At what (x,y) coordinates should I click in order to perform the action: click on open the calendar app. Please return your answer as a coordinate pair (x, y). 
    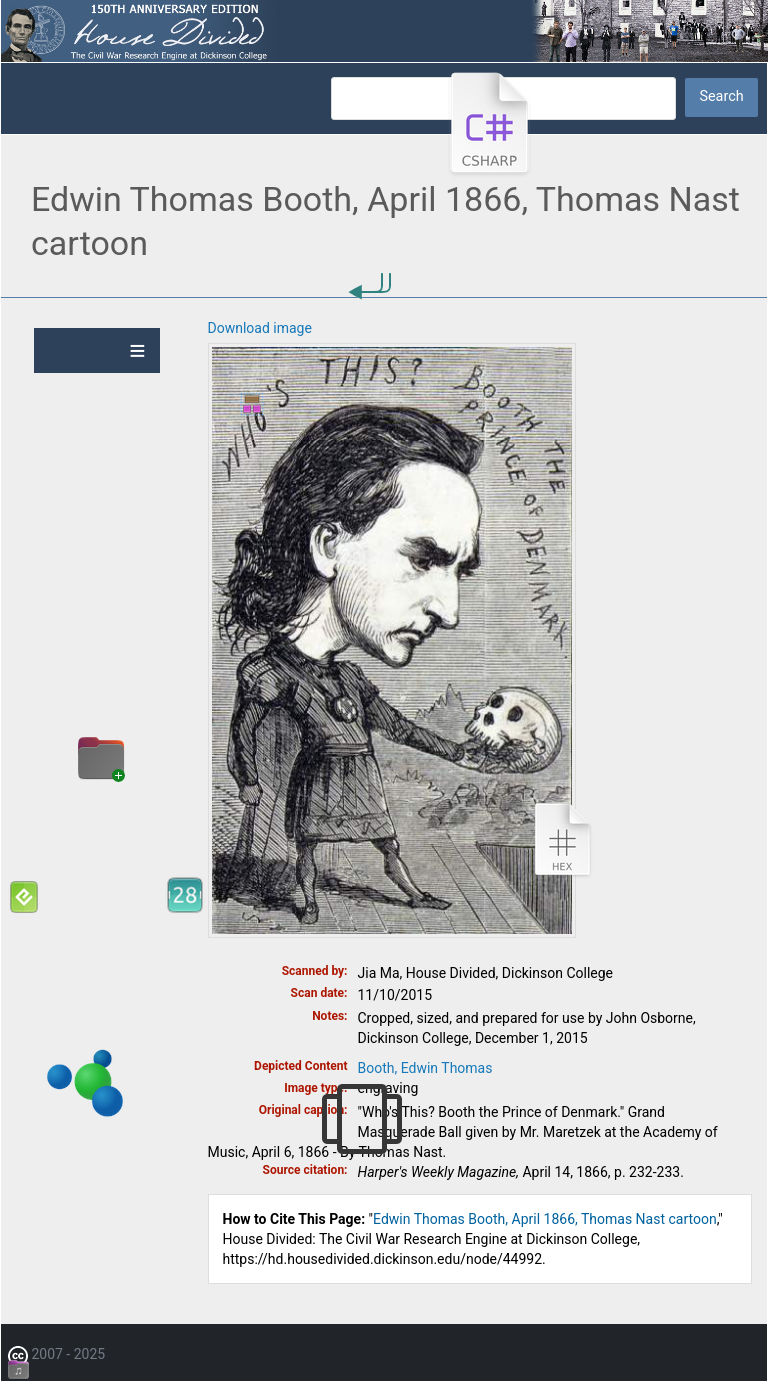
    Looking at the image, I should click on (185, 895).